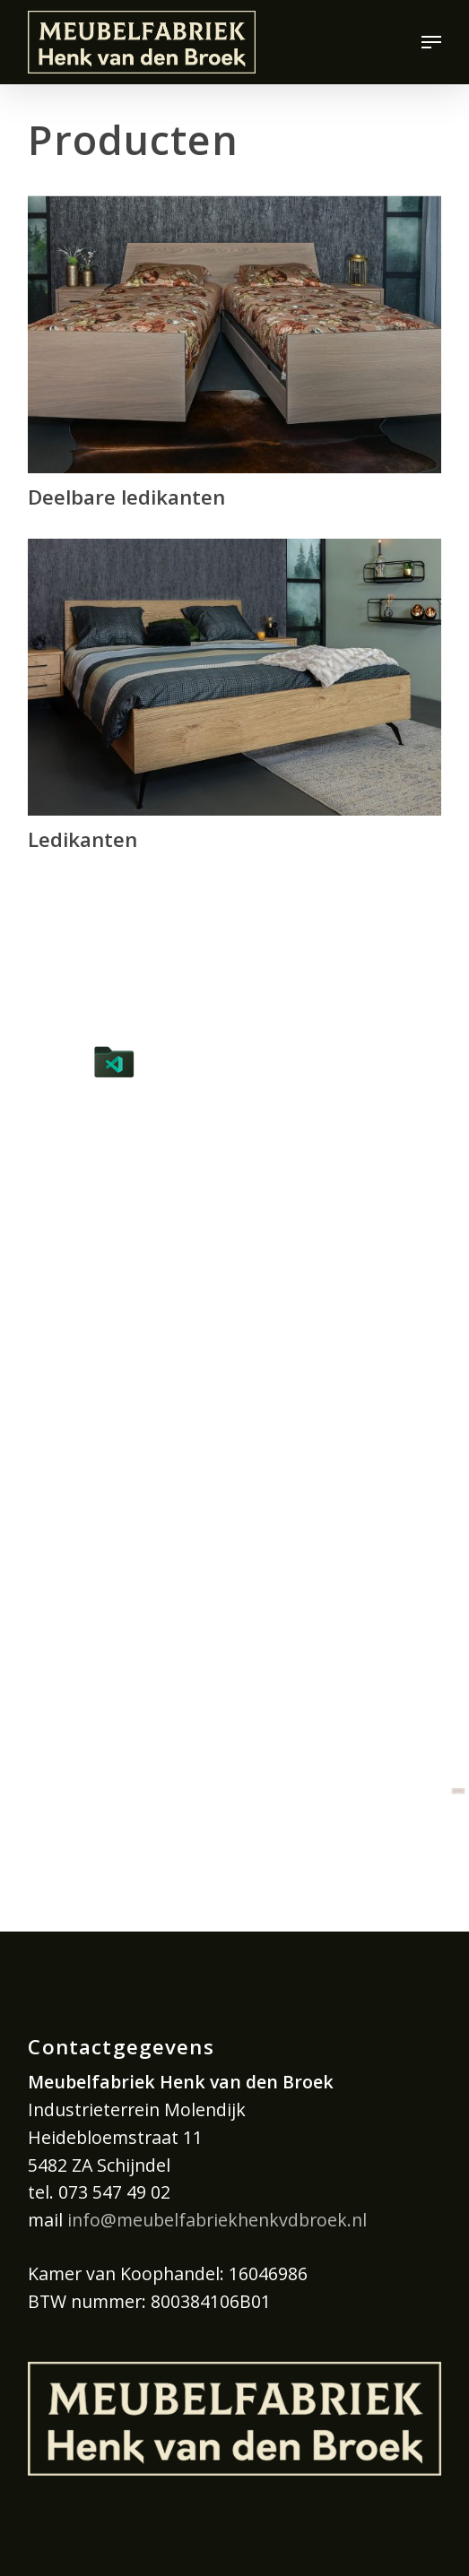 This screenshot has width=469, height=2576. I want to click on folder containing VS Code Insider projects, so click(114, 1063).